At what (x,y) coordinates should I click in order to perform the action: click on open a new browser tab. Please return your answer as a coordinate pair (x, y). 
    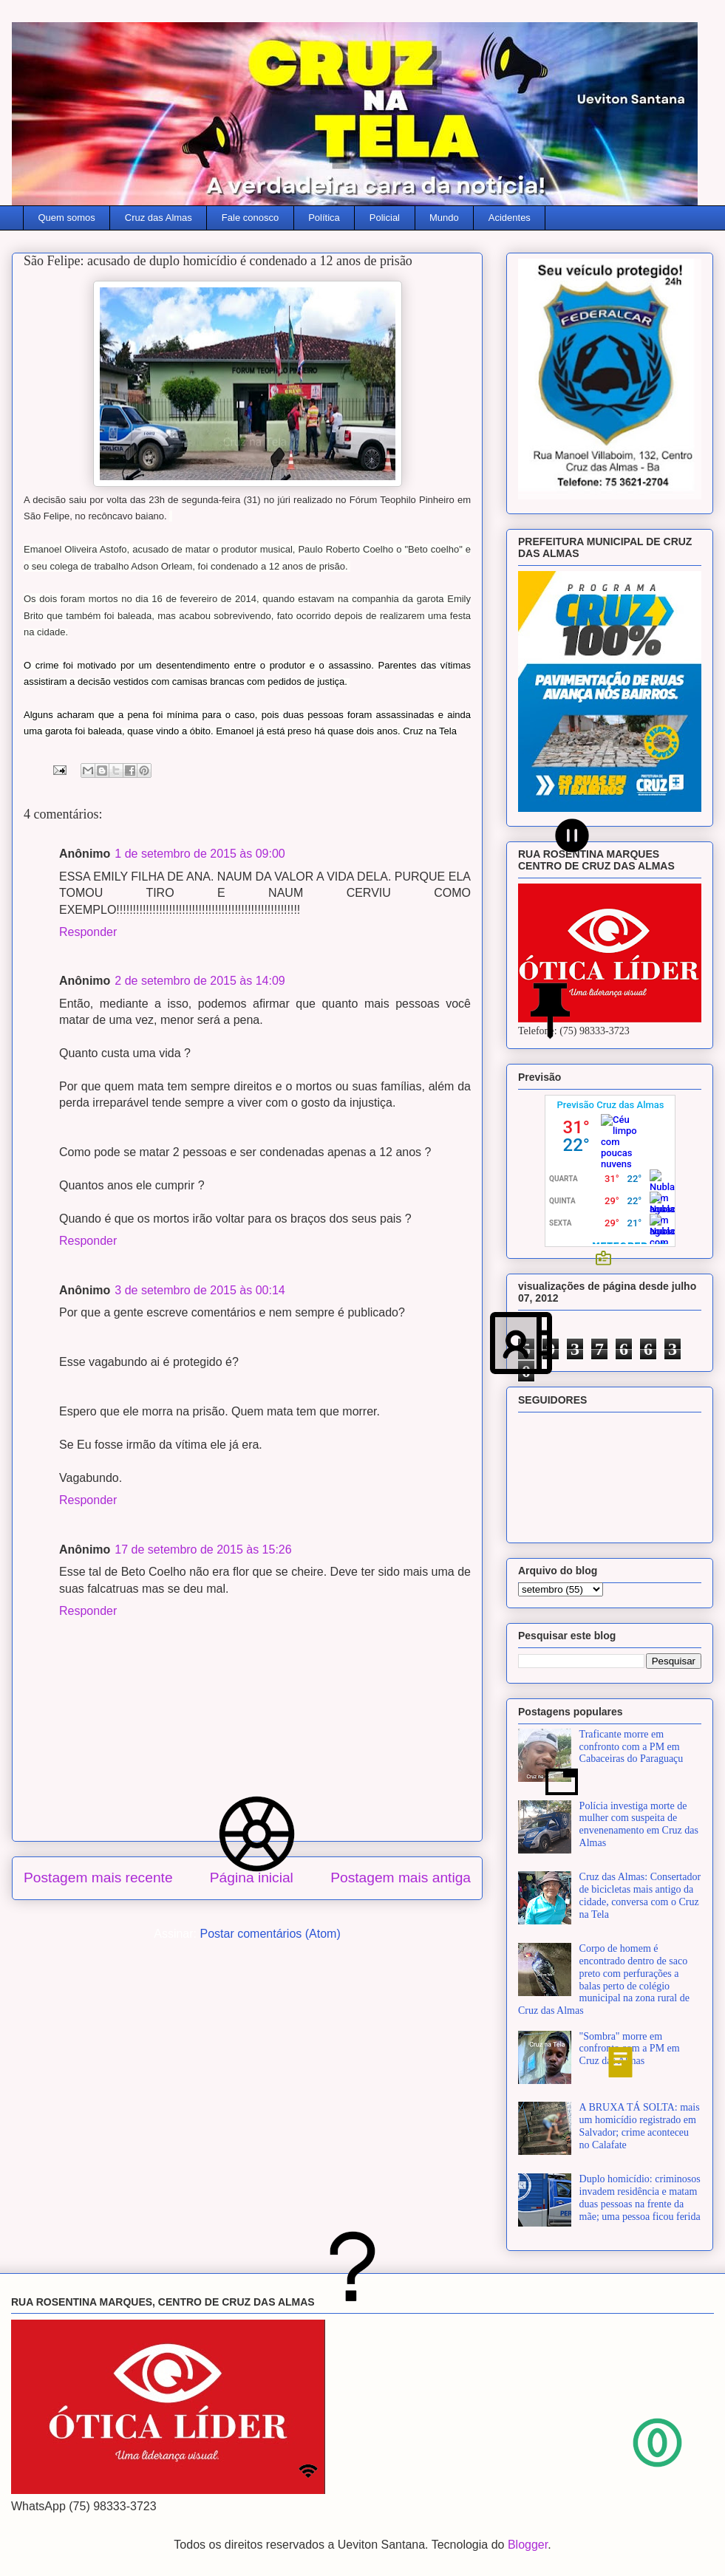
    Looking at the image, I should click on (562, 1782).